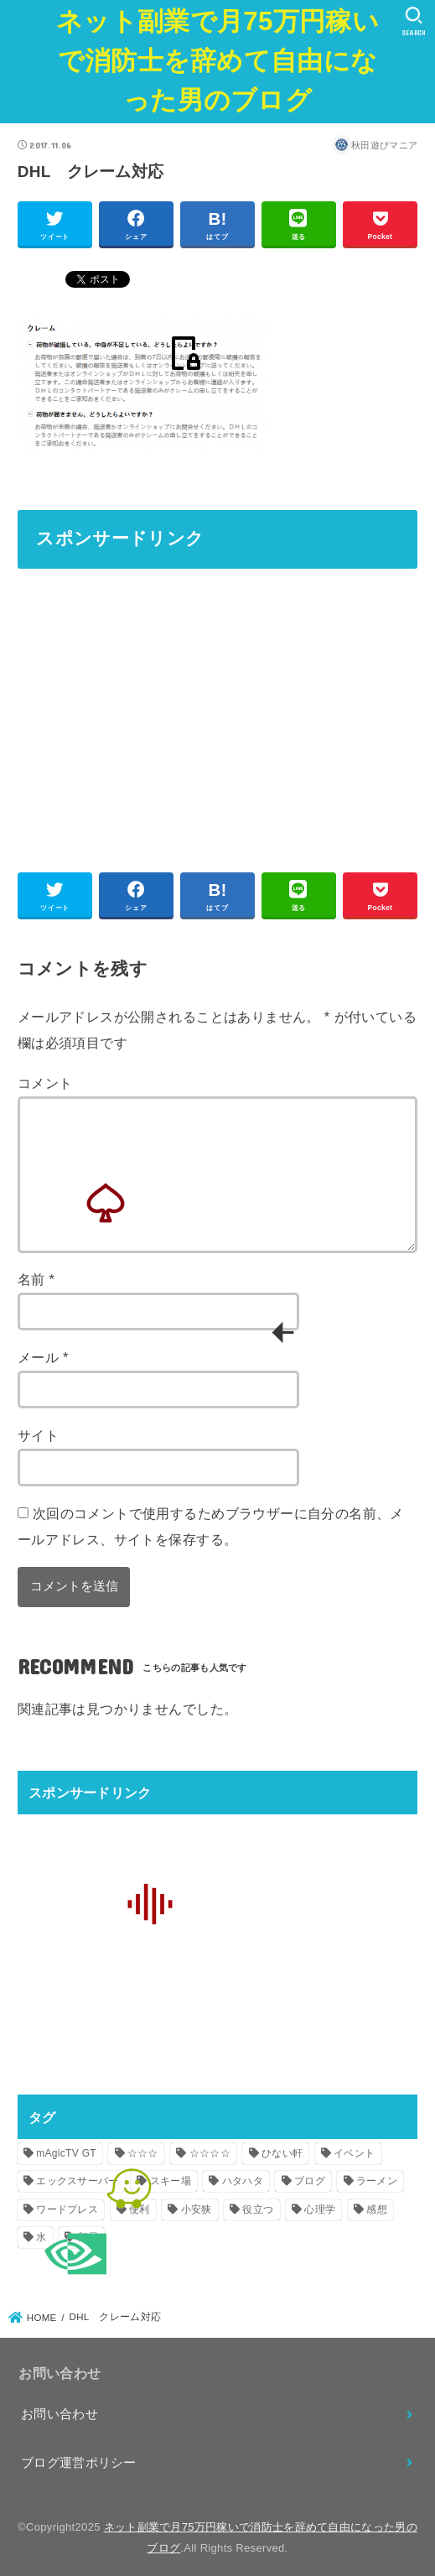 Image resolution: width=435 pixels, height=2576 pixels. What do you see at coordinates (129, 2188) in the screenshot?
I see `open Waze navigation app` at bounding box center [129, 2188].